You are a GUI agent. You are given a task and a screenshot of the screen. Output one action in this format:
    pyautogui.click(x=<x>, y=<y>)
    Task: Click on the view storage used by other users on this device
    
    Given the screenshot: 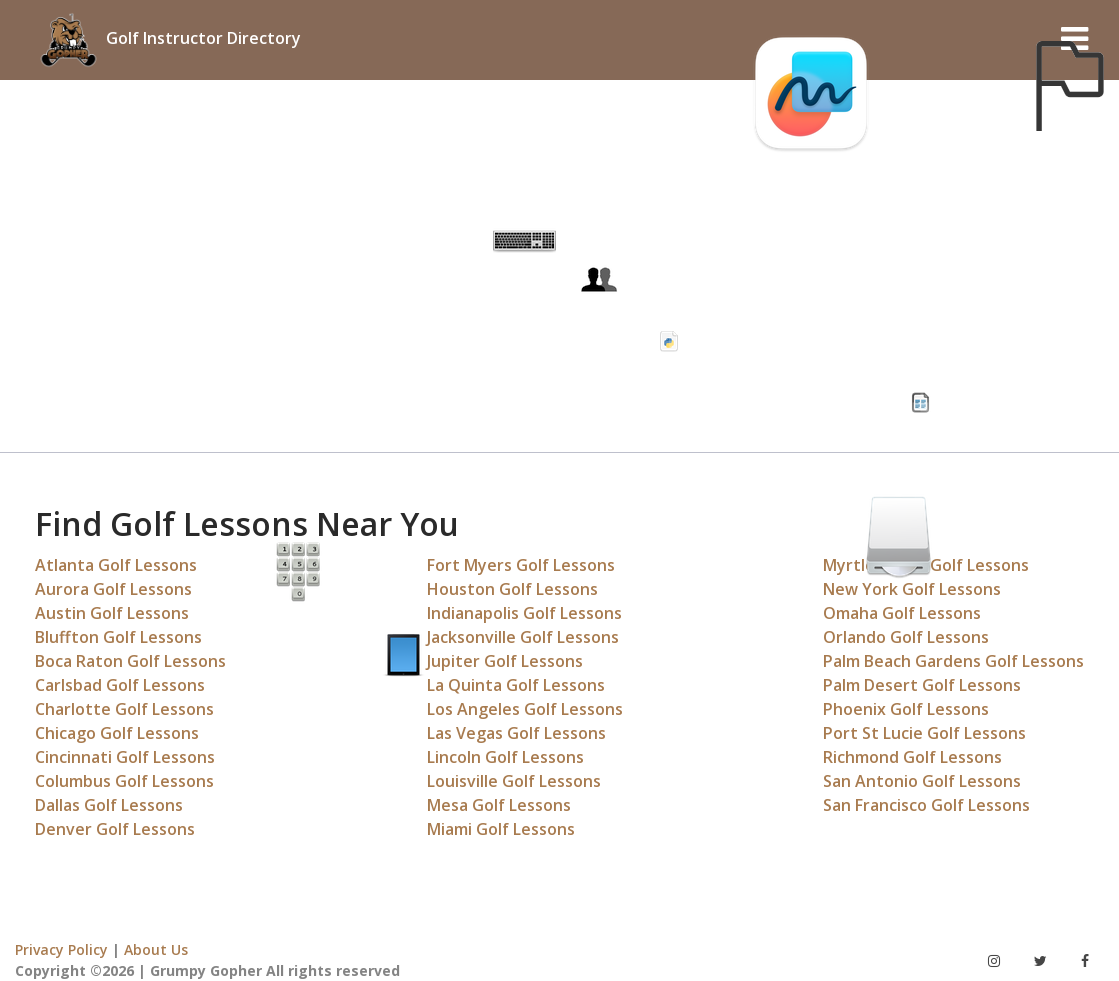 What is the action you would take?
    pyautogui.click(x=599, y=276)
    